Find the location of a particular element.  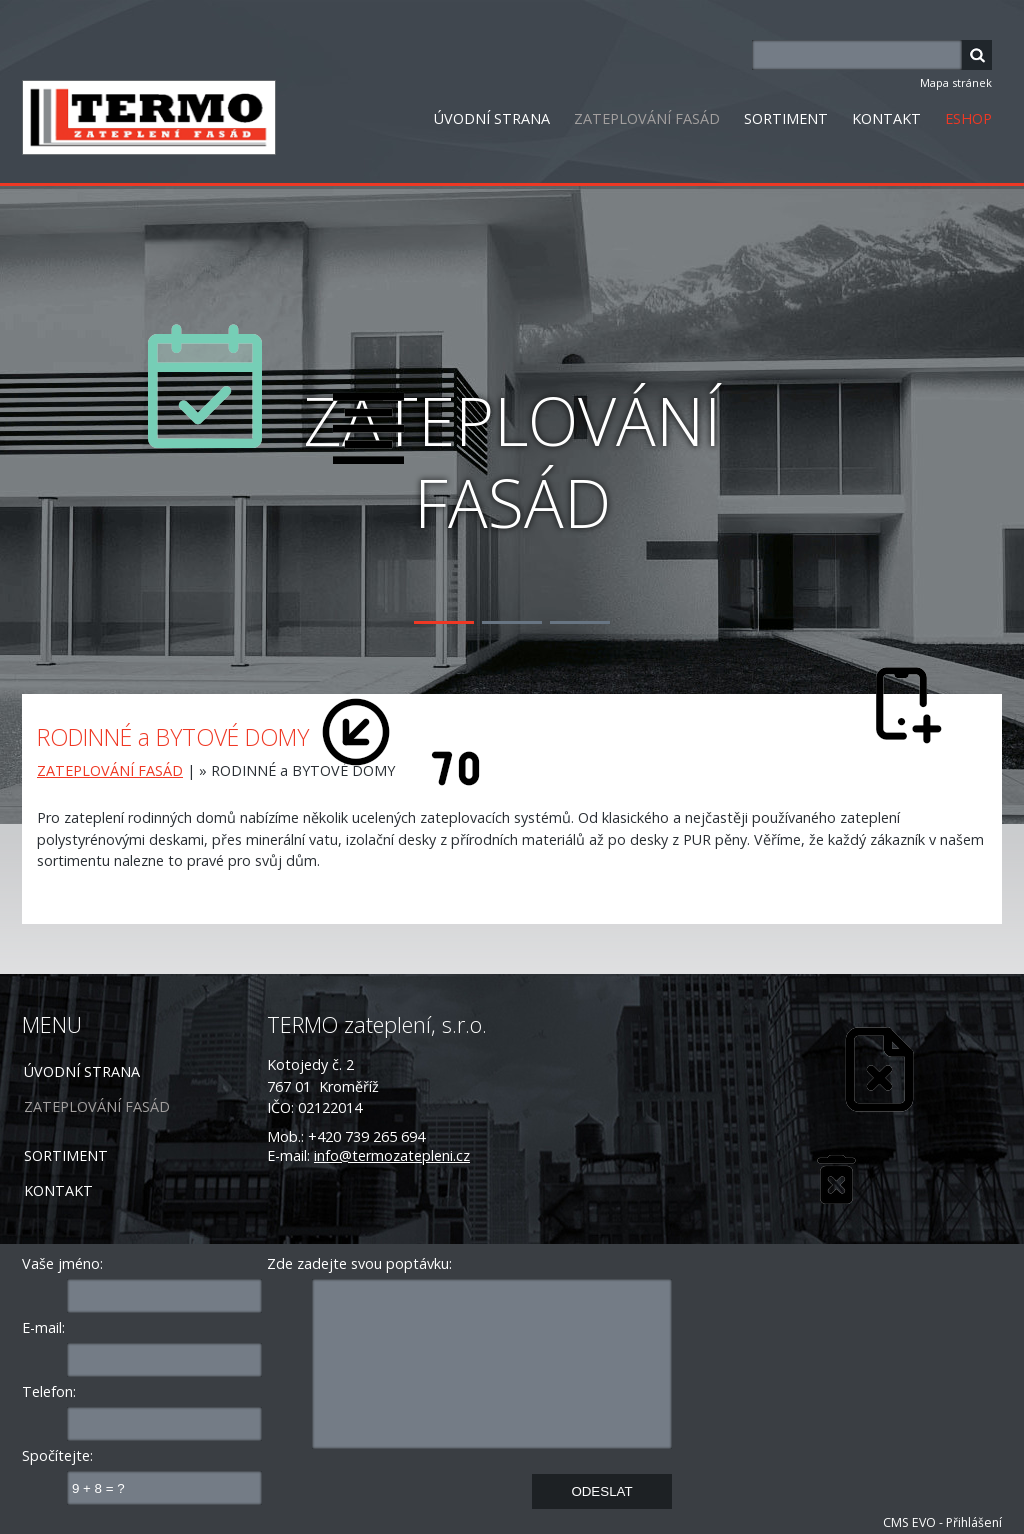

center align text is located at coordinates (368, 428).